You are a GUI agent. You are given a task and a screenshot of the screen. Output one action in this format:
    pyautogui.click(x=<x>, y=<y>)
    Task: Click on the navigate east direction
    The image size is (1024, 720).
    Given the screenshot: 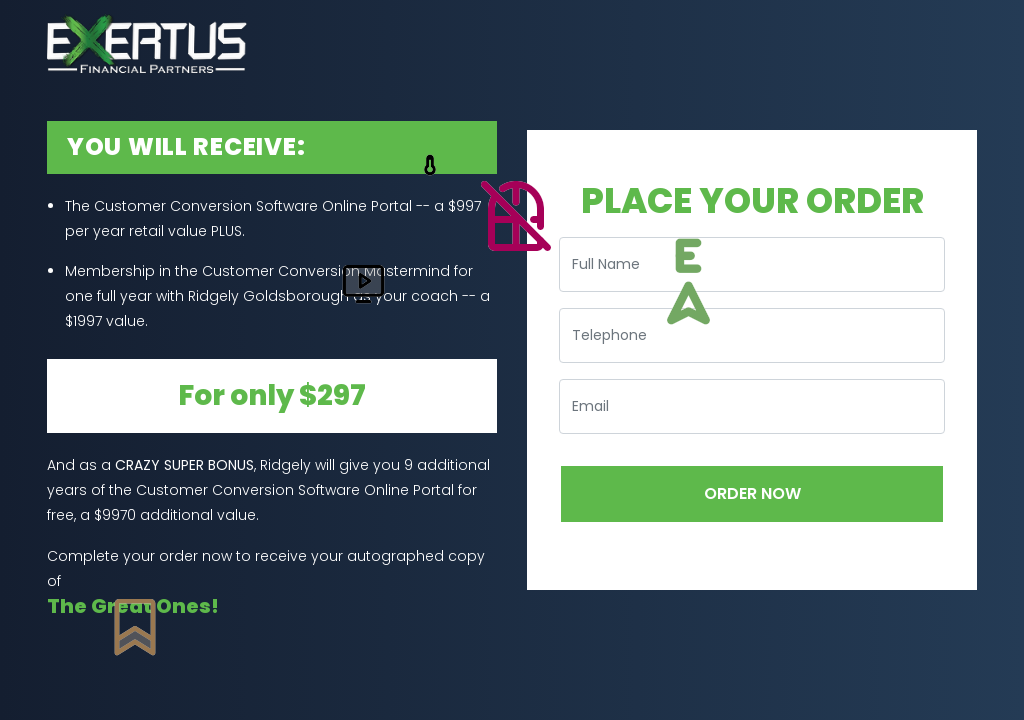 What is the action you would take?
    pyautogui.click(x=688, y=281)
    